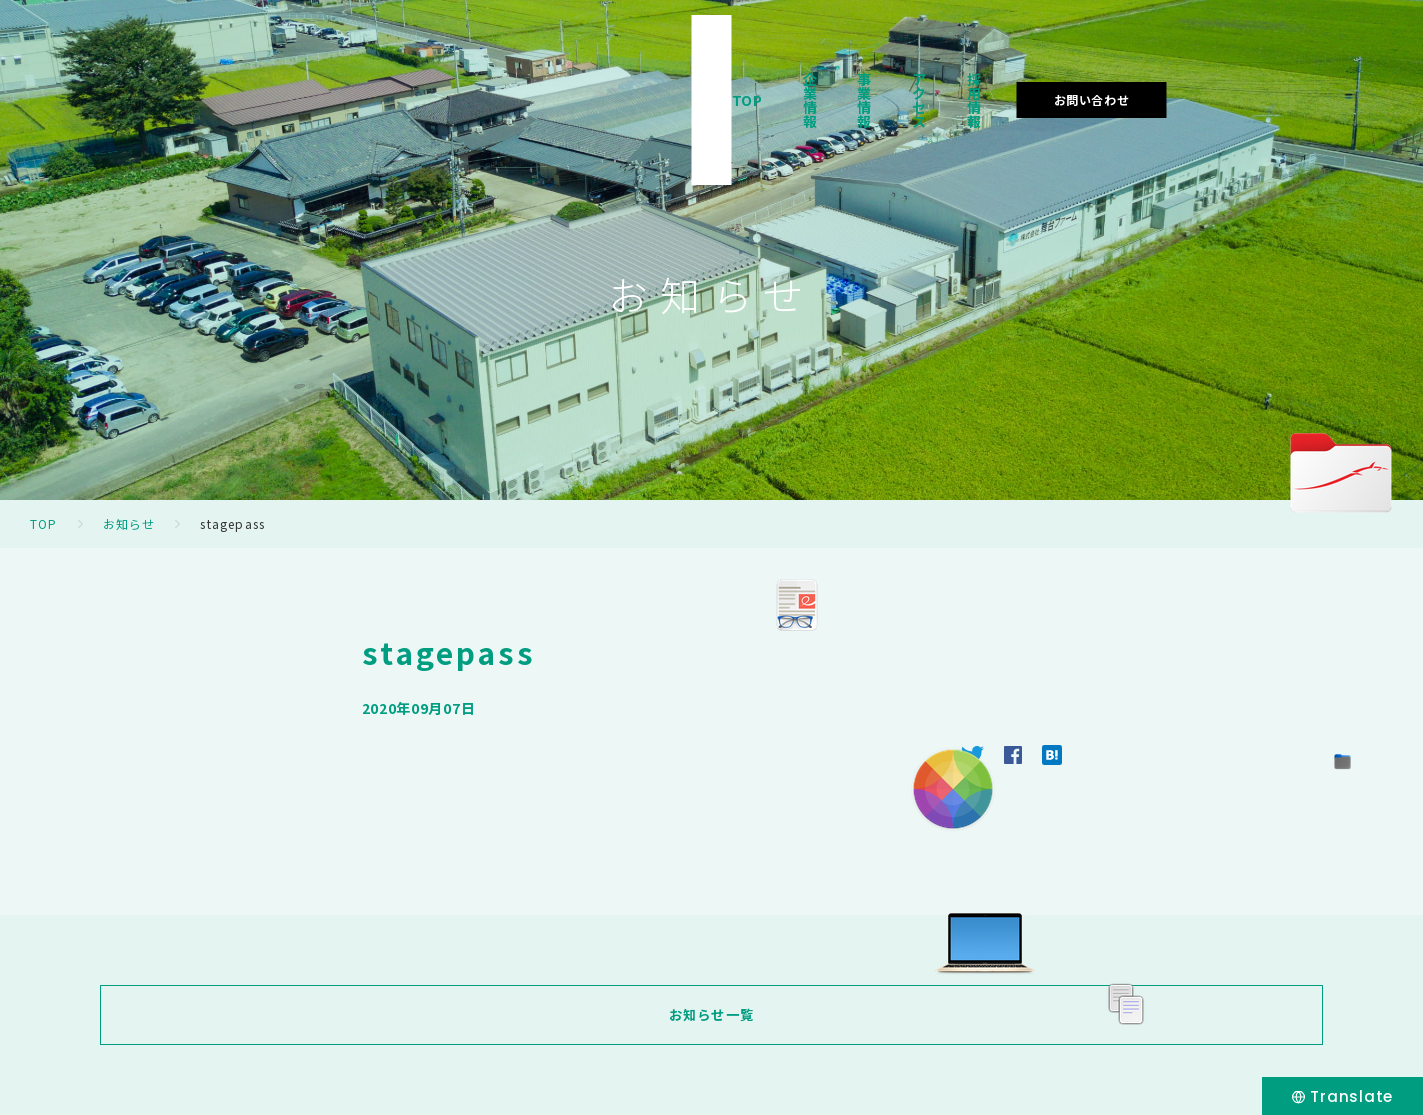 The width and height of the screenshot is (1423, 1115). What do you see at coordinates (797, 605) in the screenshot?
I see `open atril document viewer` at bounding box center [797, 605].